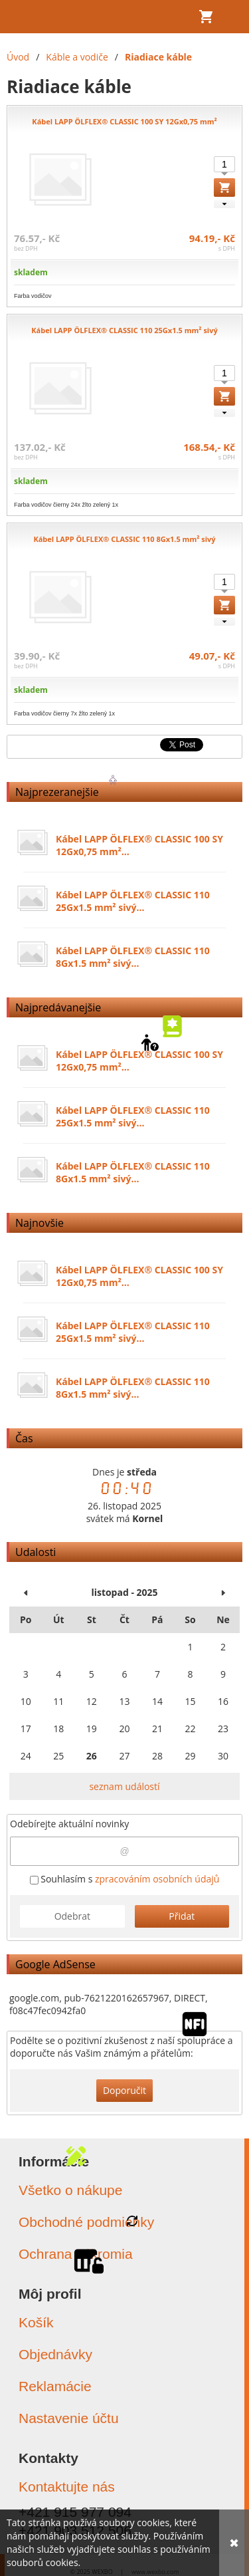  Describe the element at coordinates (195, 2024) in the screenshot. I see `indicates non-food items category` at that location.